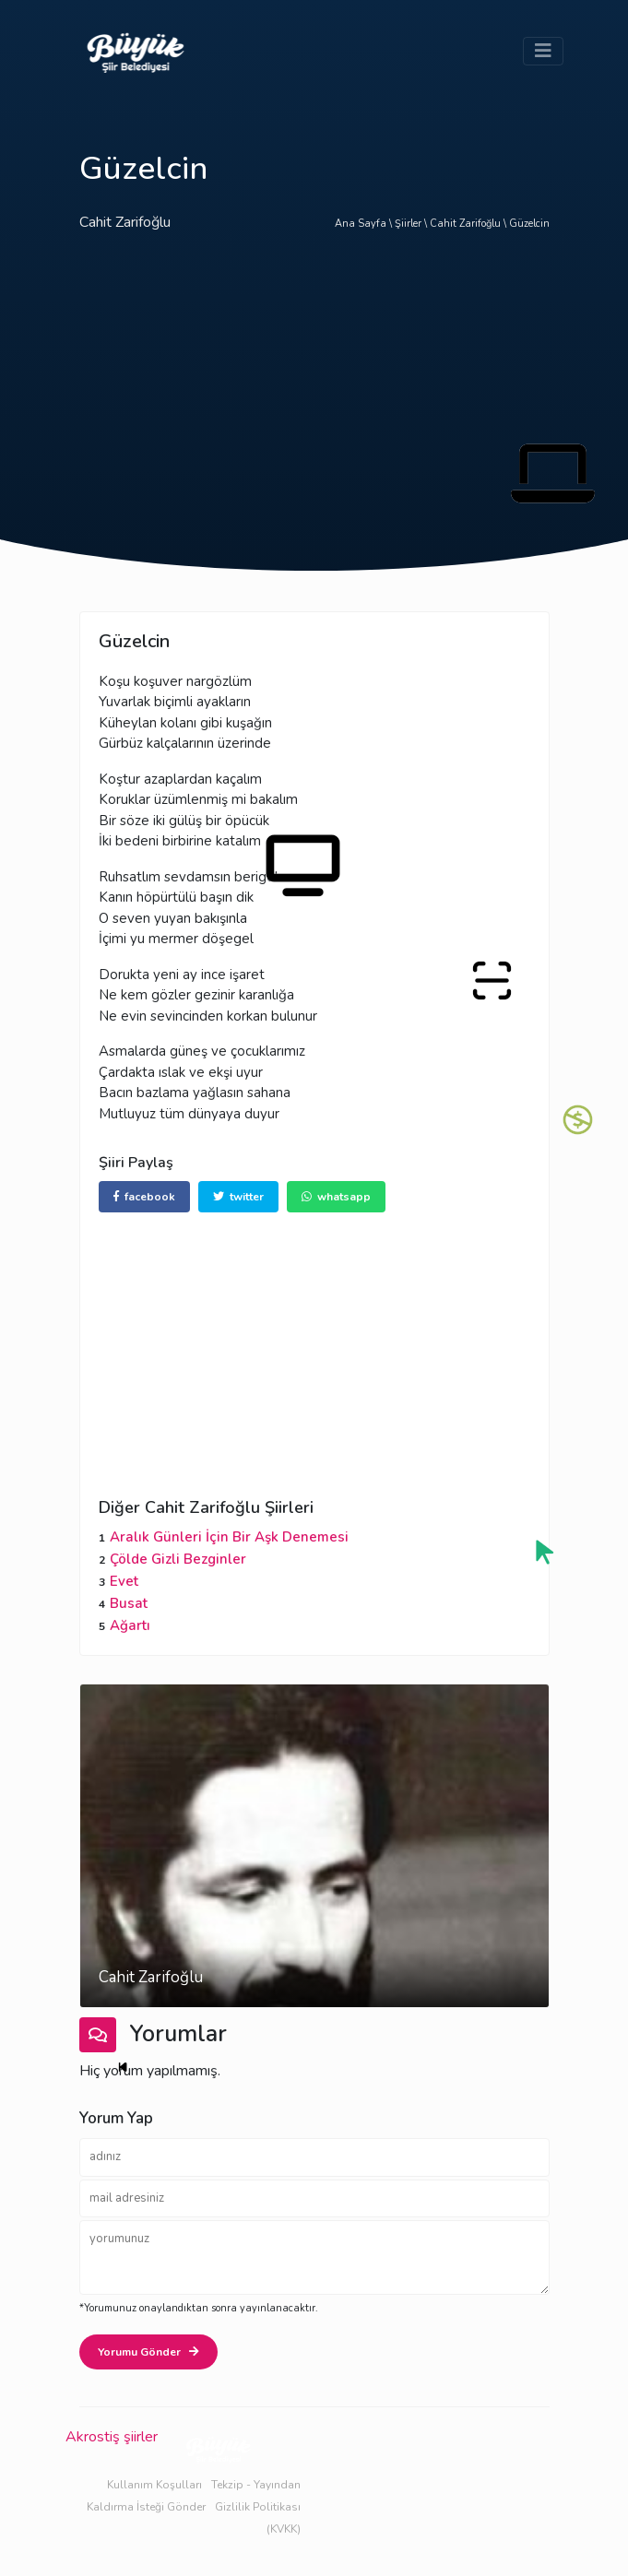 This screenshot has width=628, height=2576. What do you see at coordinates (123, 2067) in the screenshot?
I see `skip to previous track` at bounding box center [123, 2067].